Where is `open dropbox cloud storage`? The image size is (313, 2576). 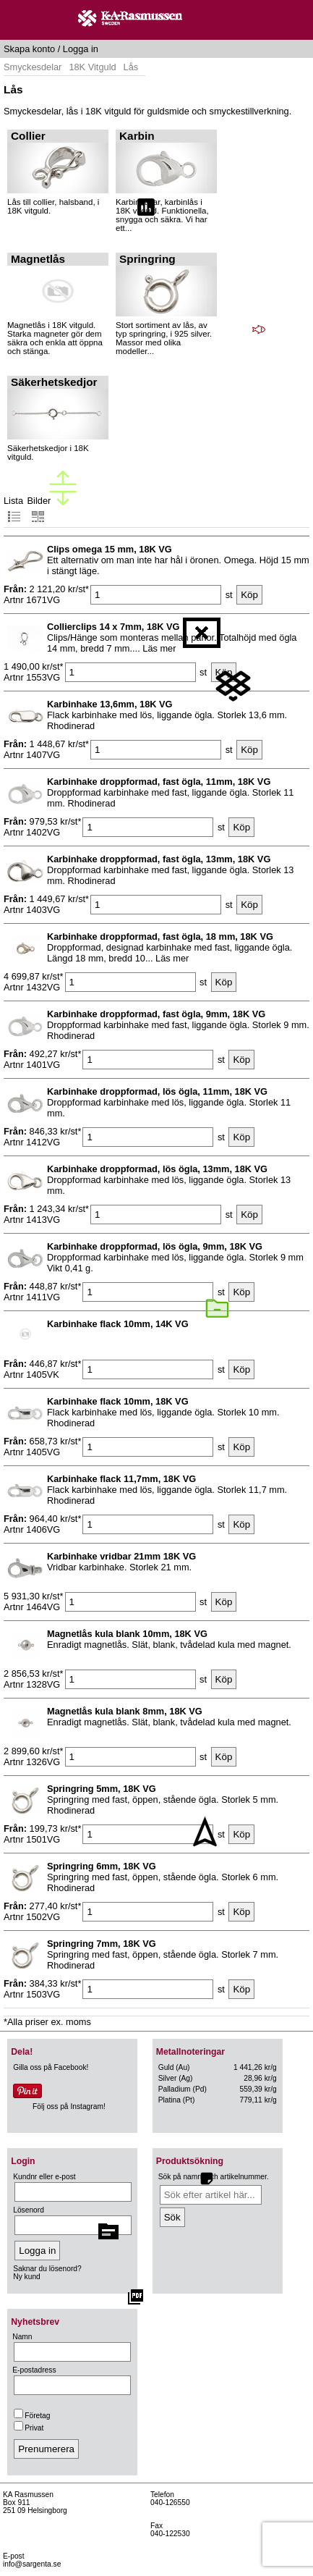 open dropbox cloud storage is located at coordinates (233, 684).